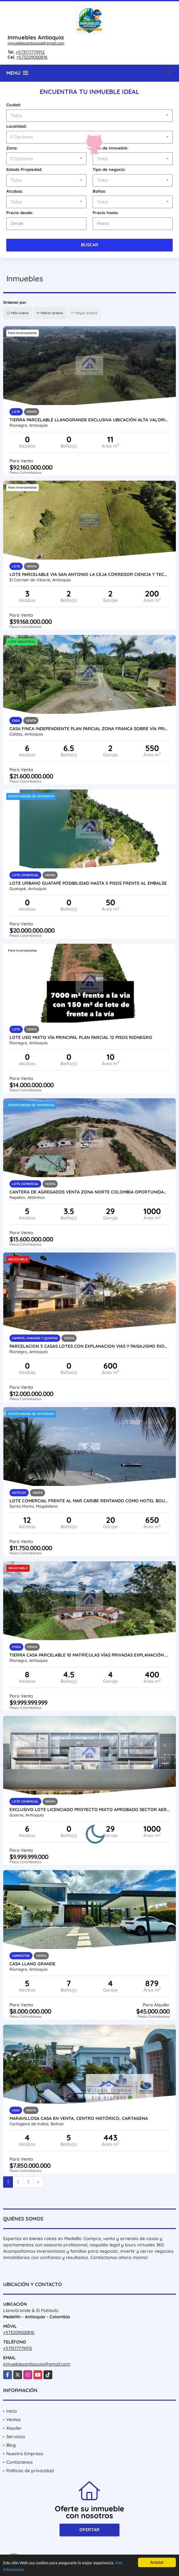  I want to click on enable dark mode, so click(95, 1834).